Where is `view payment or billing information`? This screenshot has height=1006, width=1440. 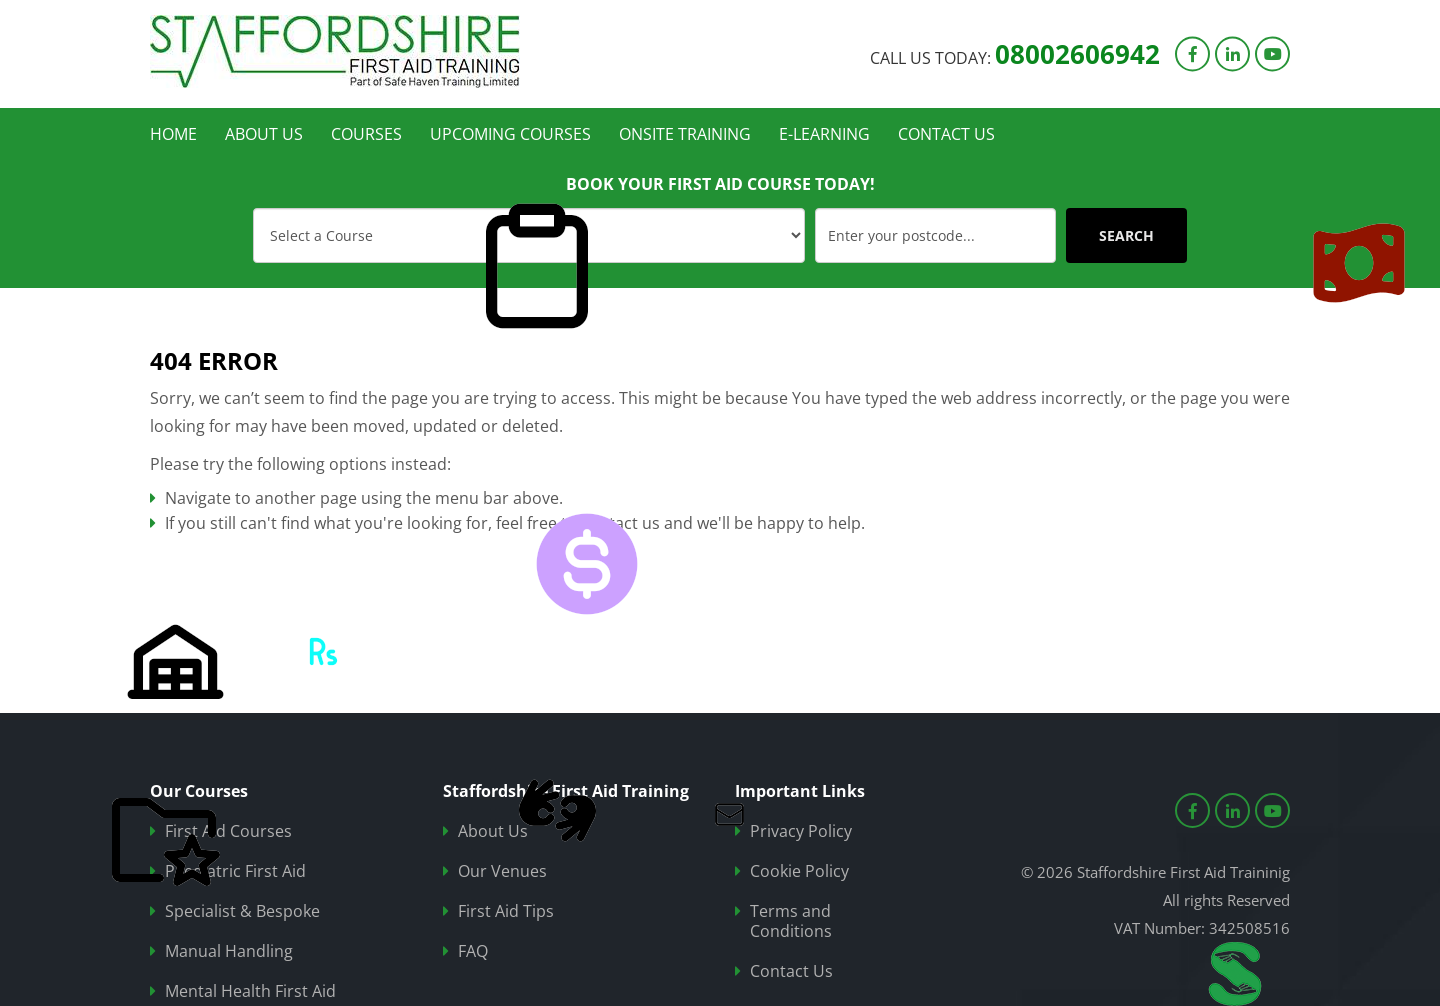 view payment or billing information is located at coordinates (1359, 263).